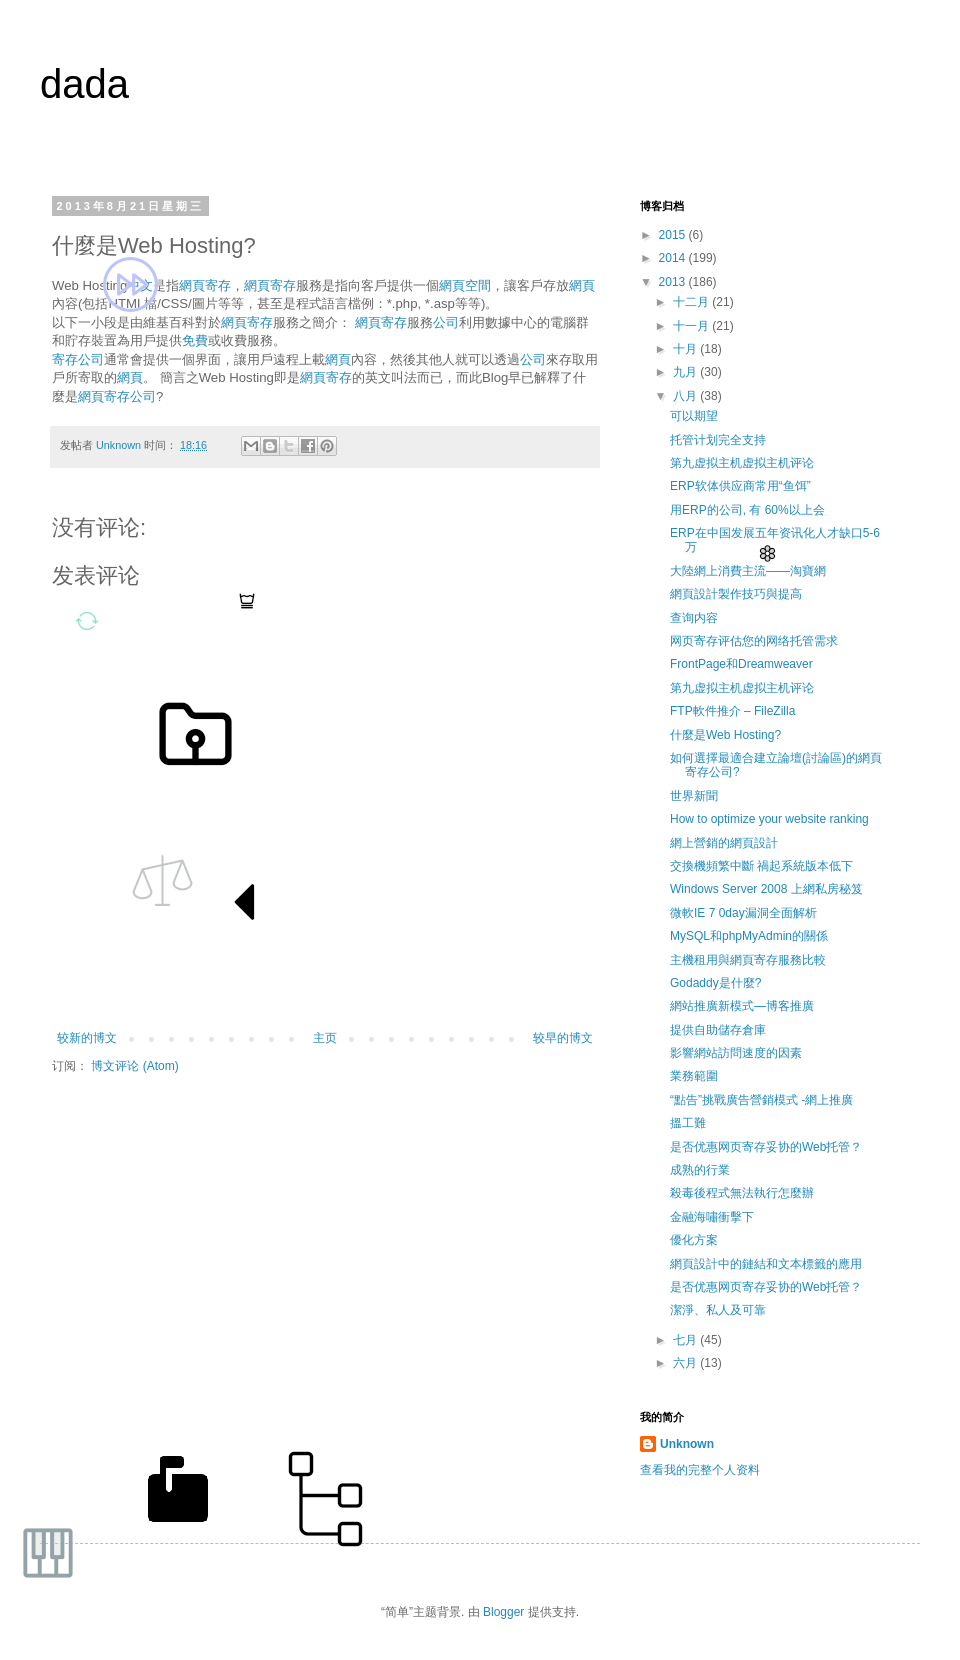 The width and height of the screenshot is (960, 1660). Describe the element at coordinates (247, 601) in the screenshot. I see `gentle wash cycle setting` at that location.